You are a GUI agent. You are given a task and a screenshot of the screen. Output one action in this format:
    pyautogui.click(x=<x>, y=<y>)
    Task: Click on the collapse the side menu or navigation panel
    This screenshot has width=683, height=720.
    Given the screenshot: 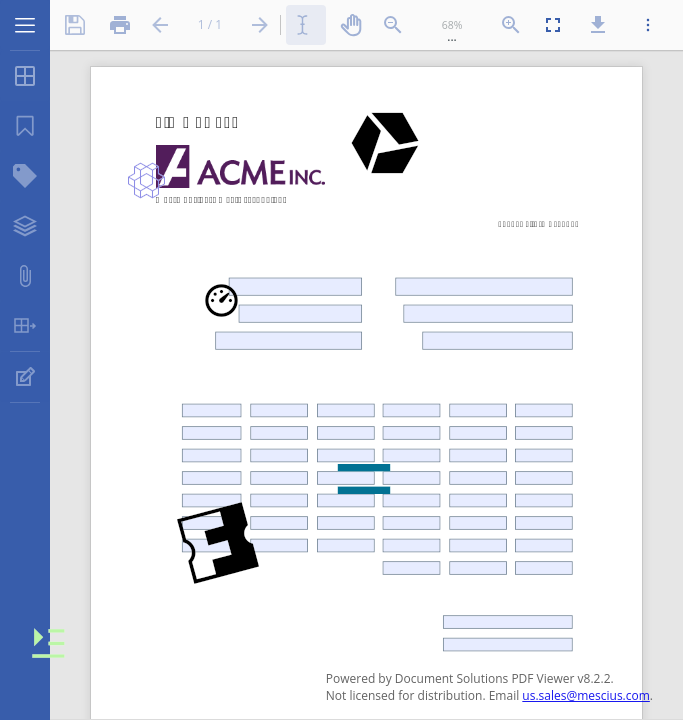 What is the action you would take?
    pyautogui.click(x=48, y=643)
    